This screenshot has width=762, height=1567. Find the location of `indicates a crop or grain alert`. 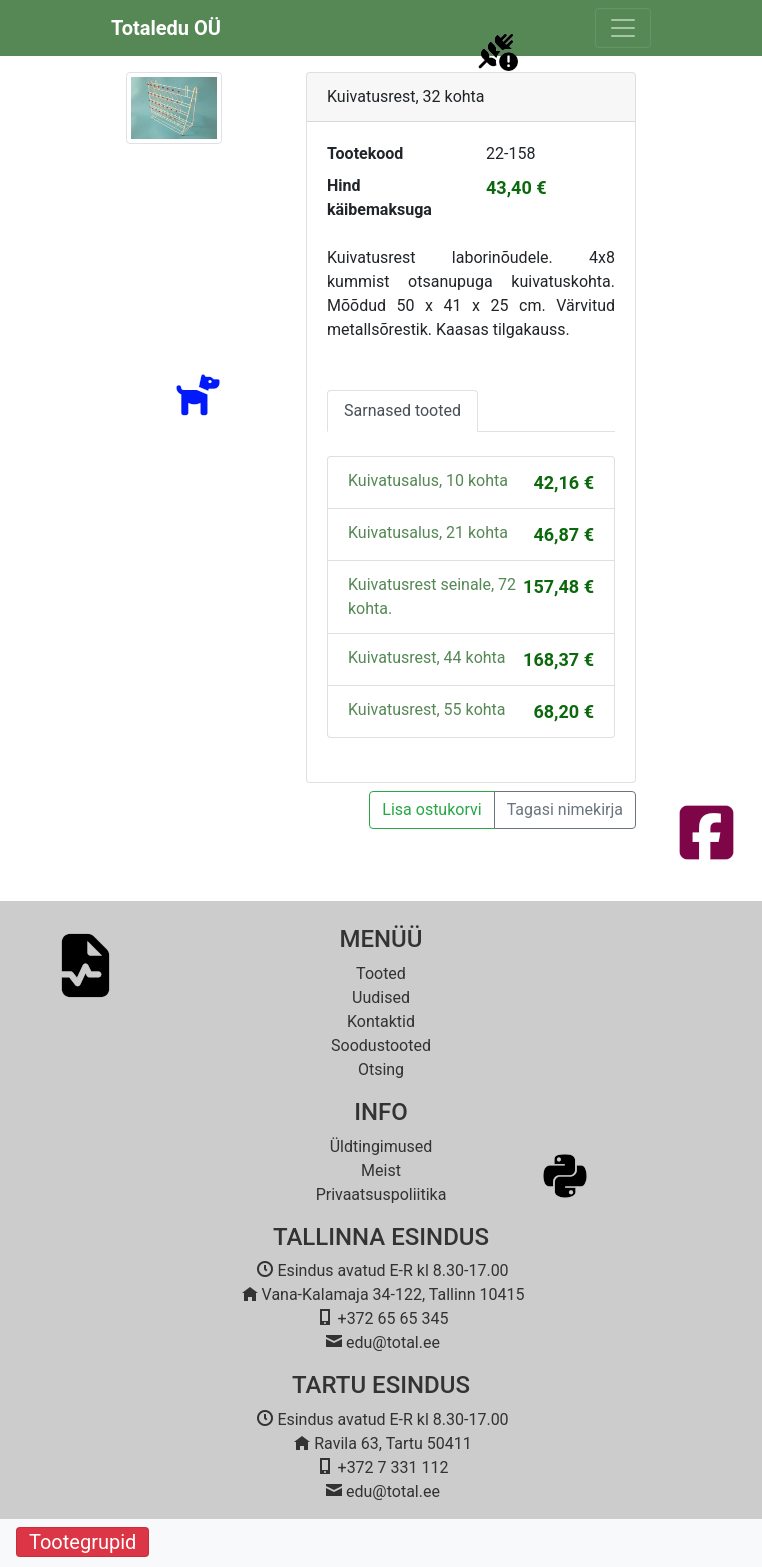

indicates a crop or grain alert is located at coordinates (497, 50).